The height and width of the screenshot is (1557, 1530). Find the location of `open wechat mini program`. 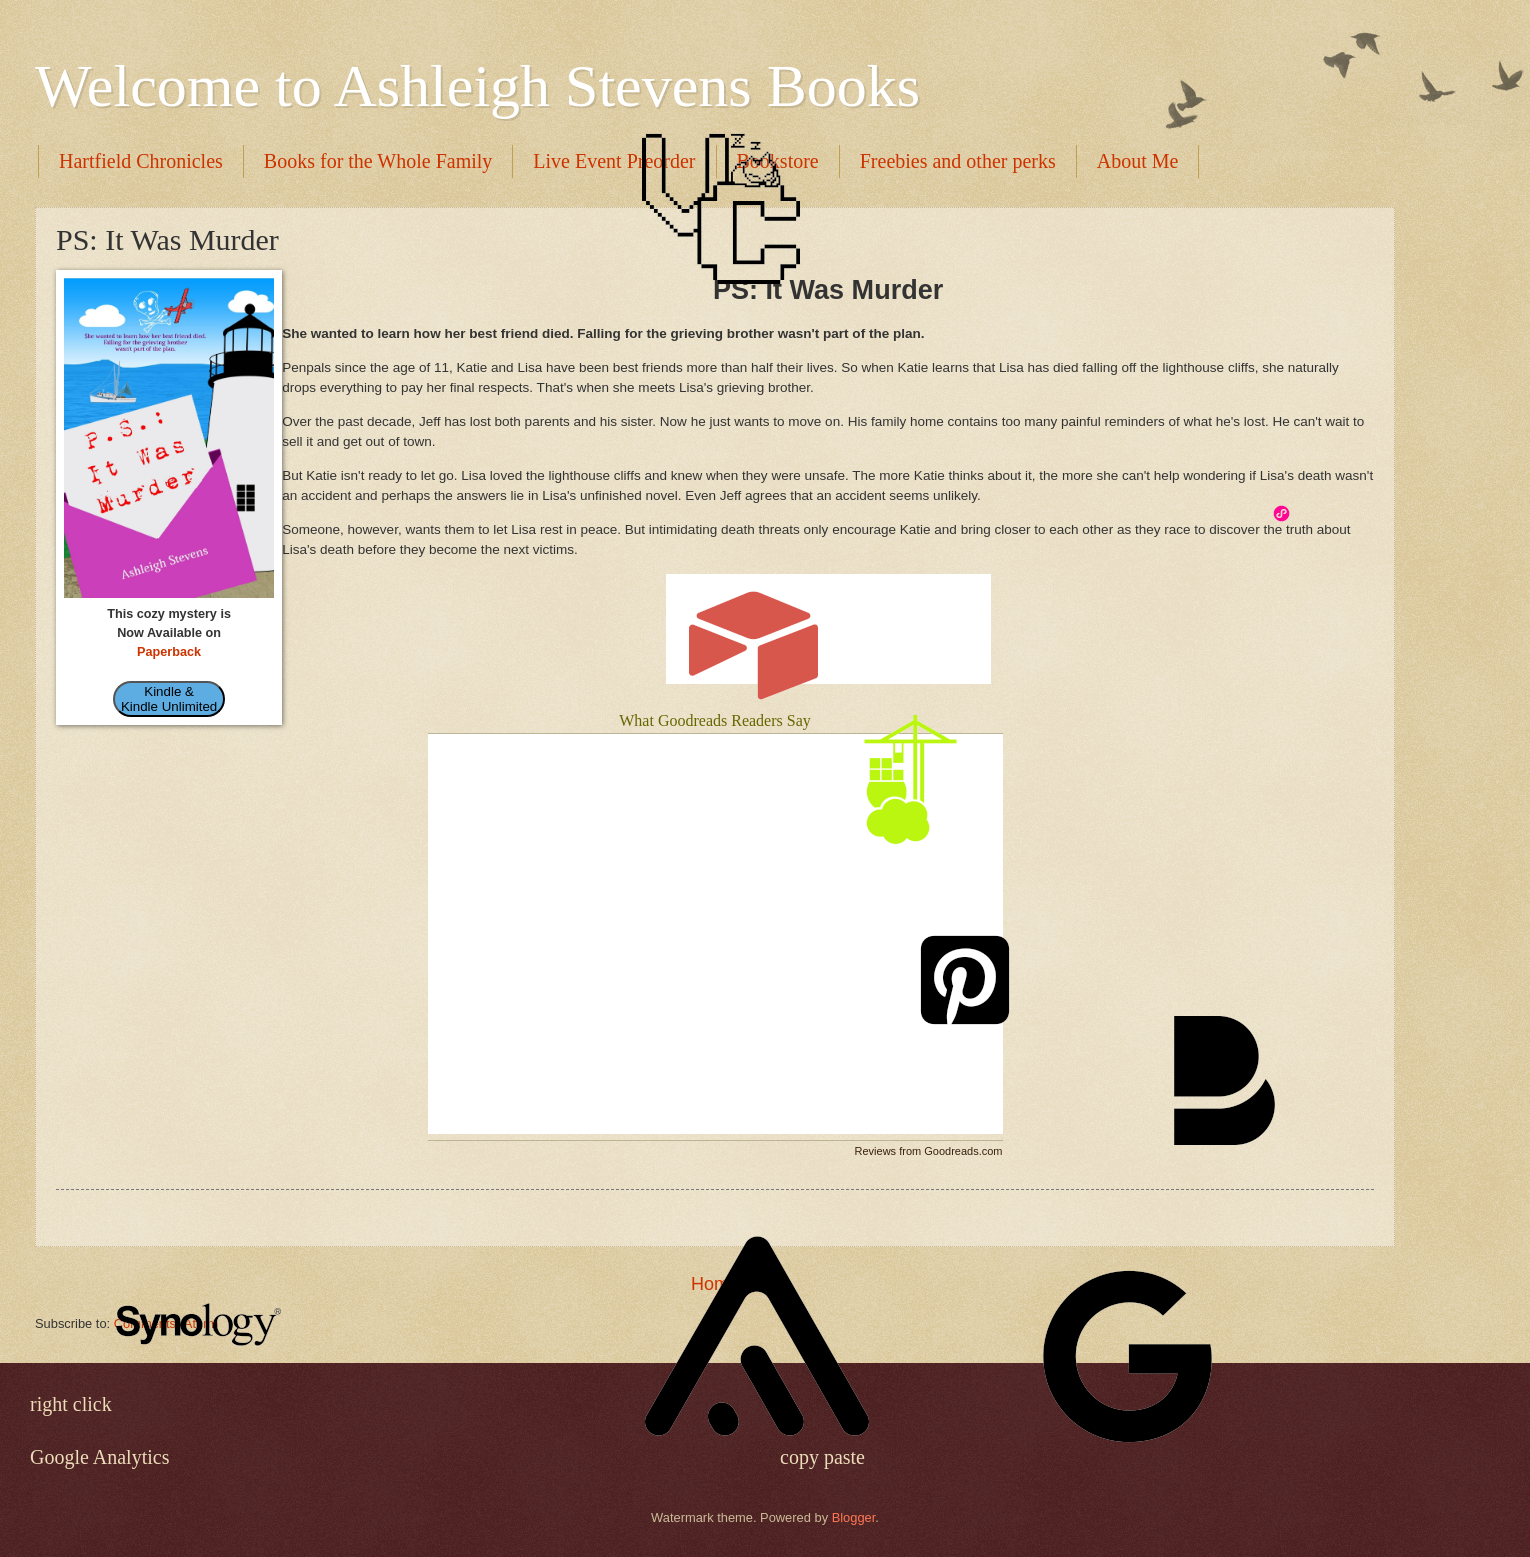

open wechat mini program is located at coordinates (1281, 513).